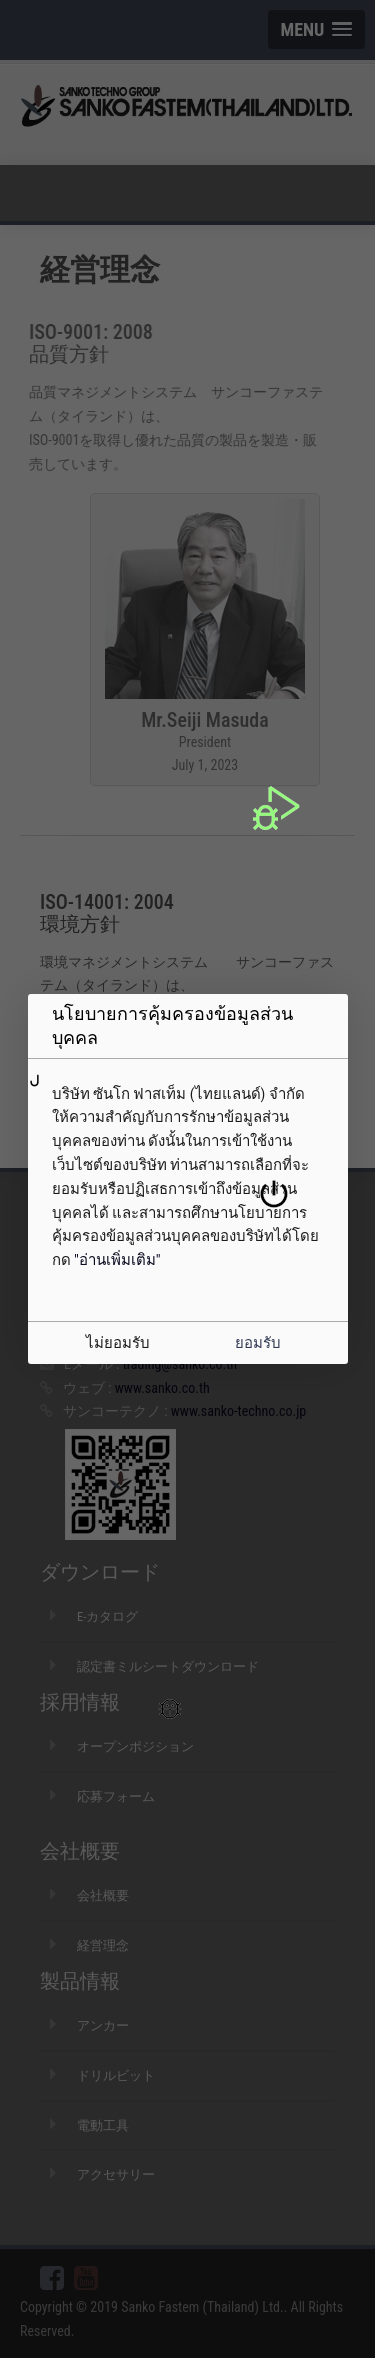 The width and height of the screenshot is (375, 2358). I want to click on the letter J text element or keyboard shortcut indicator, so click(34, 1080).